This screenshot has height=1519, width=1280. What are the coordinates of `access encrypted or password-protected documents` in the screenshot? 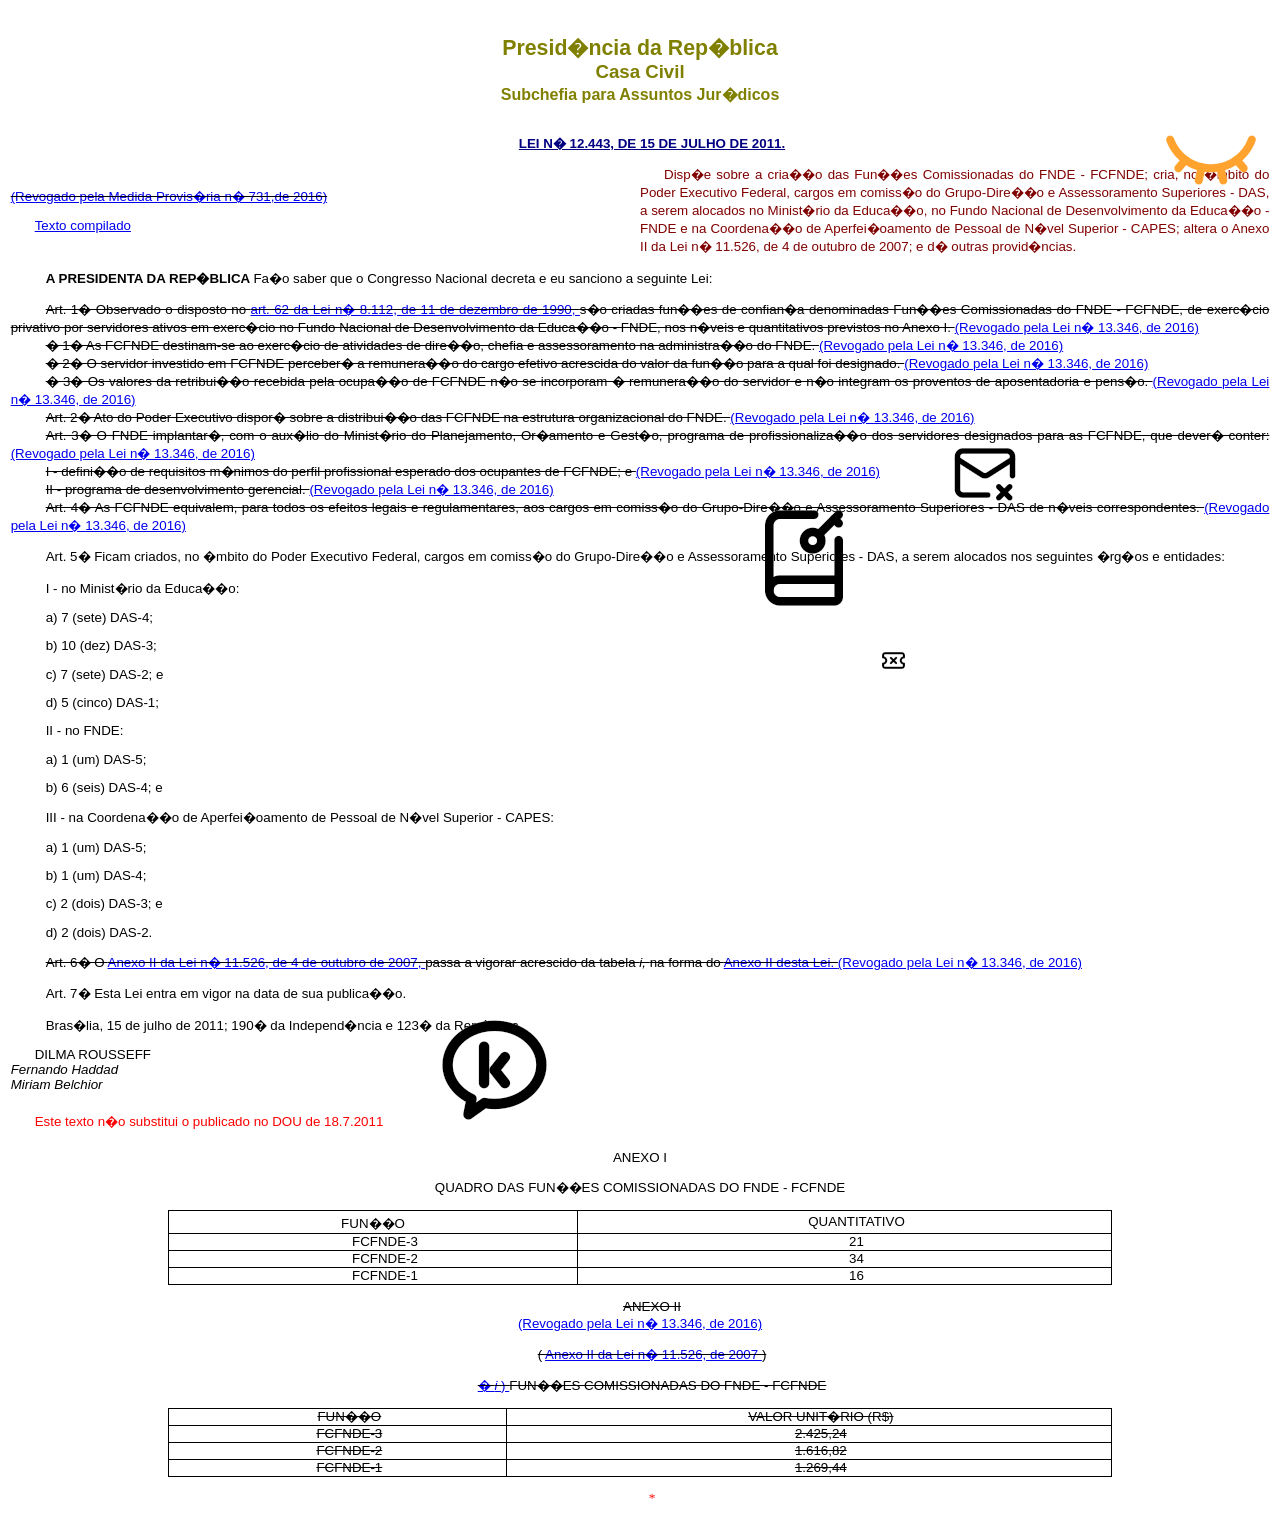 It's located at (804, 558).